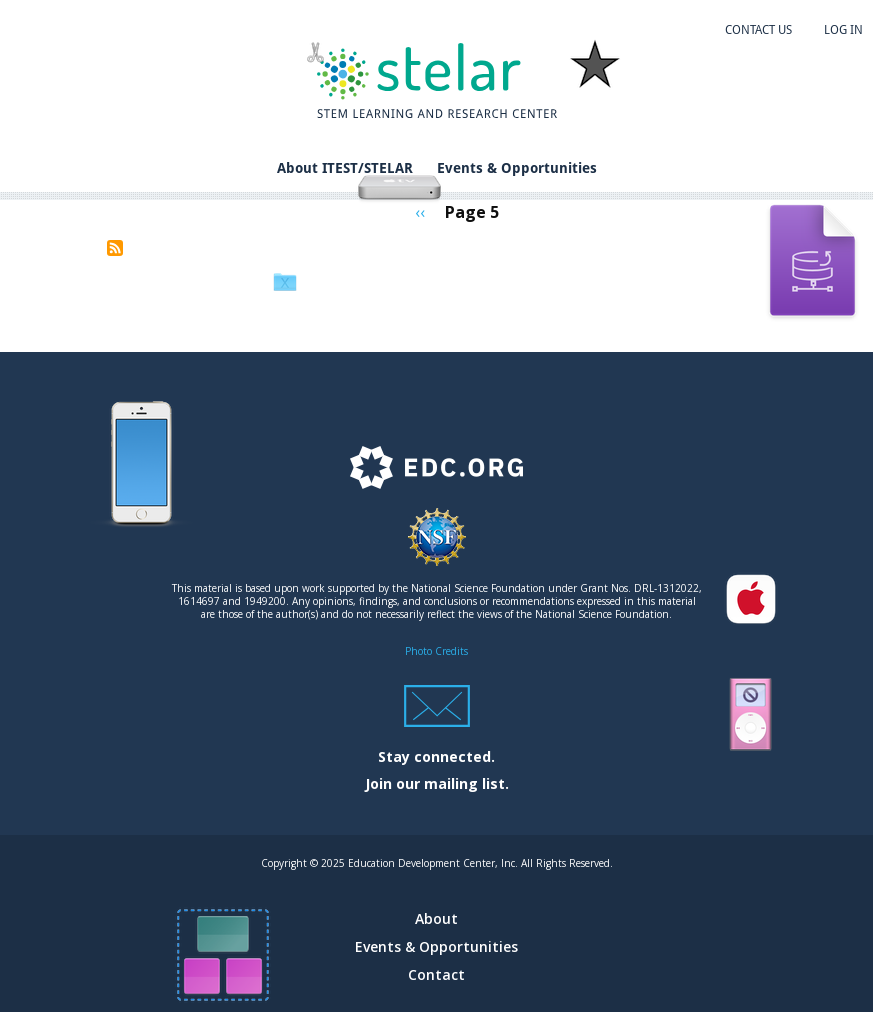  I want to click on access AppleCare support for your Mac, so click(751, 599).